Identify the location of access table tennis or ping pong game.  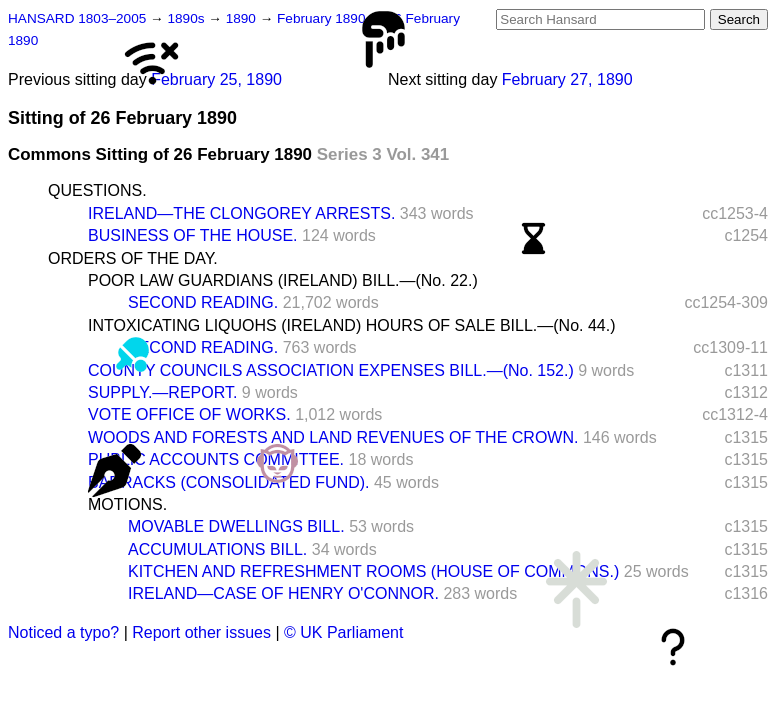
(132, 353).